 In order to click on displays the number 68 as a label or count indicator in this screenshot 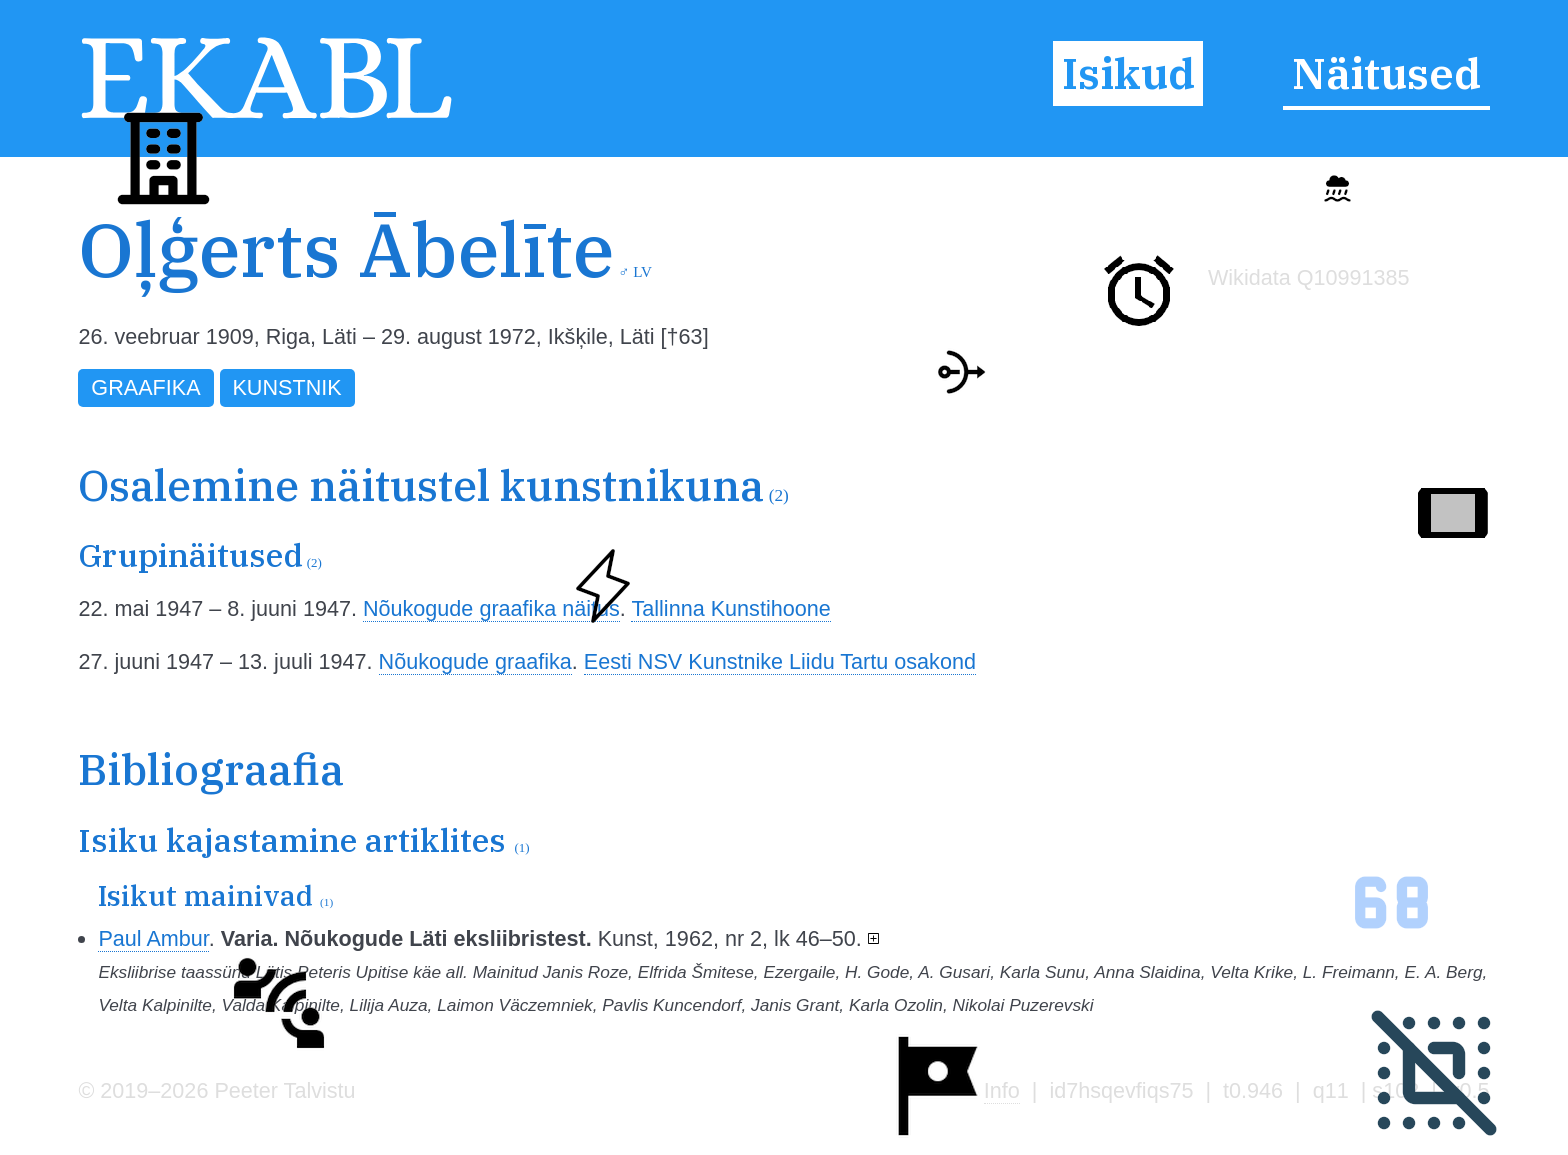, I will do `click(1391, 902)`.